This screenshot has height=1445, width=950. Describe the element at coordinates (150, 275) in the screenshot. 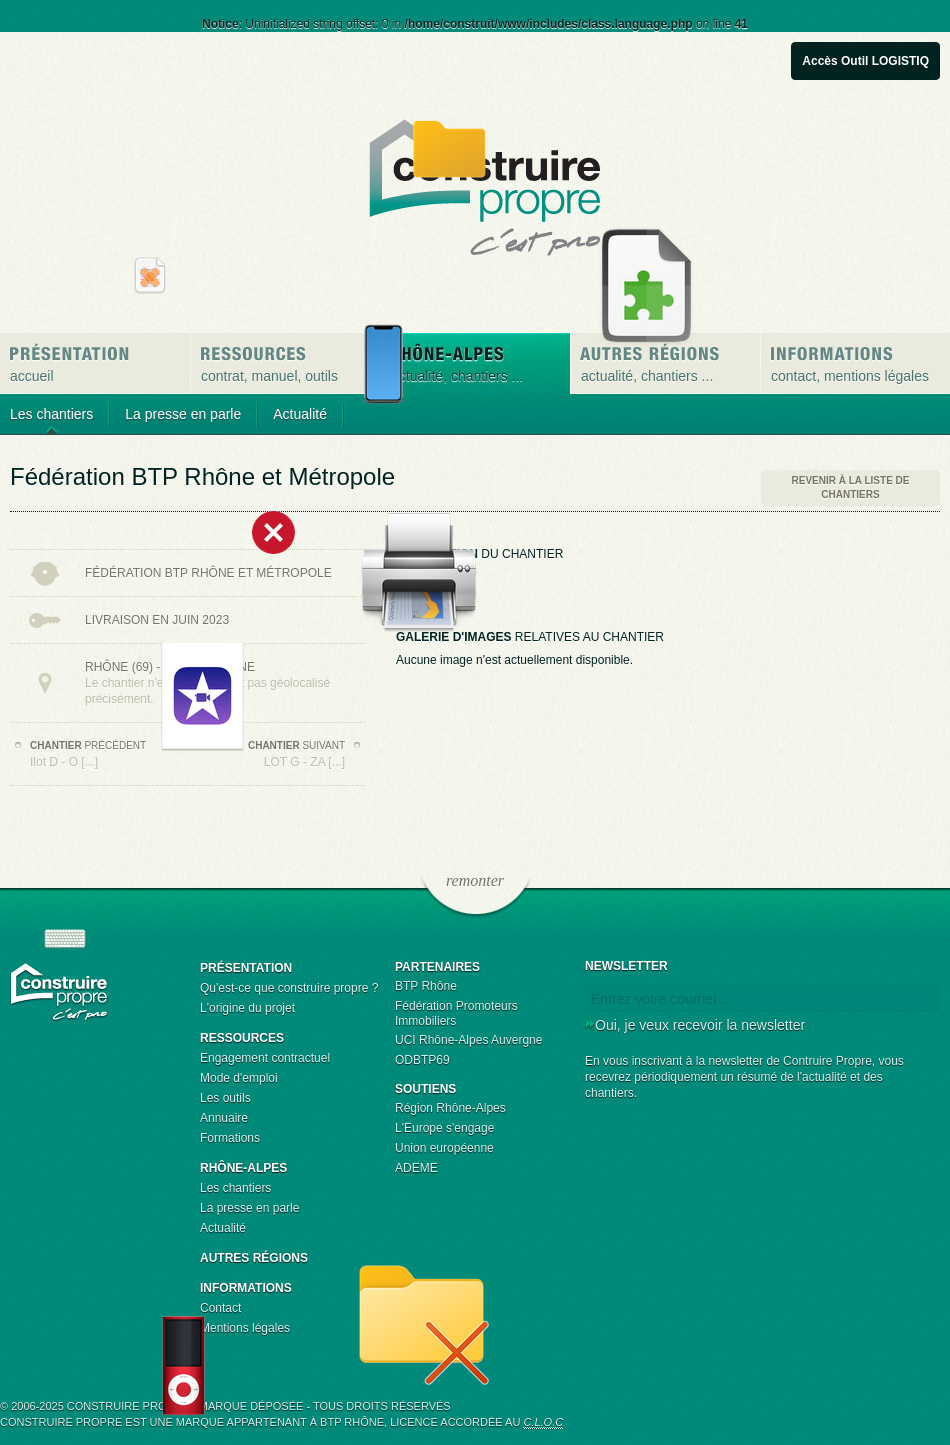

I see `a patch or diff file for code changes` at that location.